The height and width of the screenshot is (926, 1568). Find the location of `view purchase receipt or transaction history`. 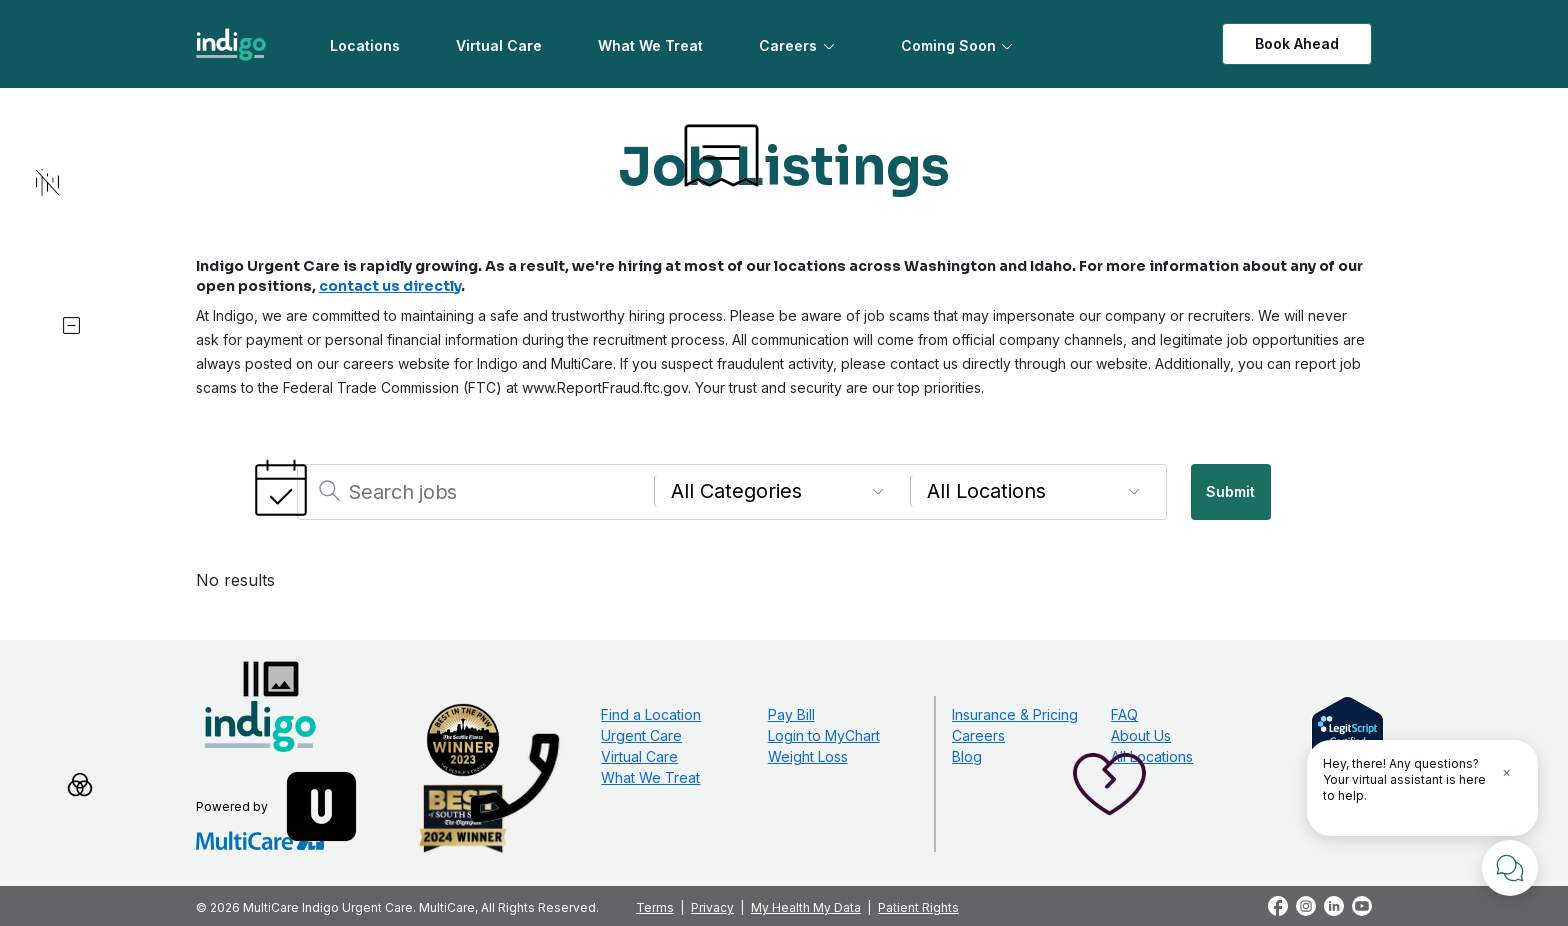

view purchase receipt or transaction history is located at coordinates (721, 155).